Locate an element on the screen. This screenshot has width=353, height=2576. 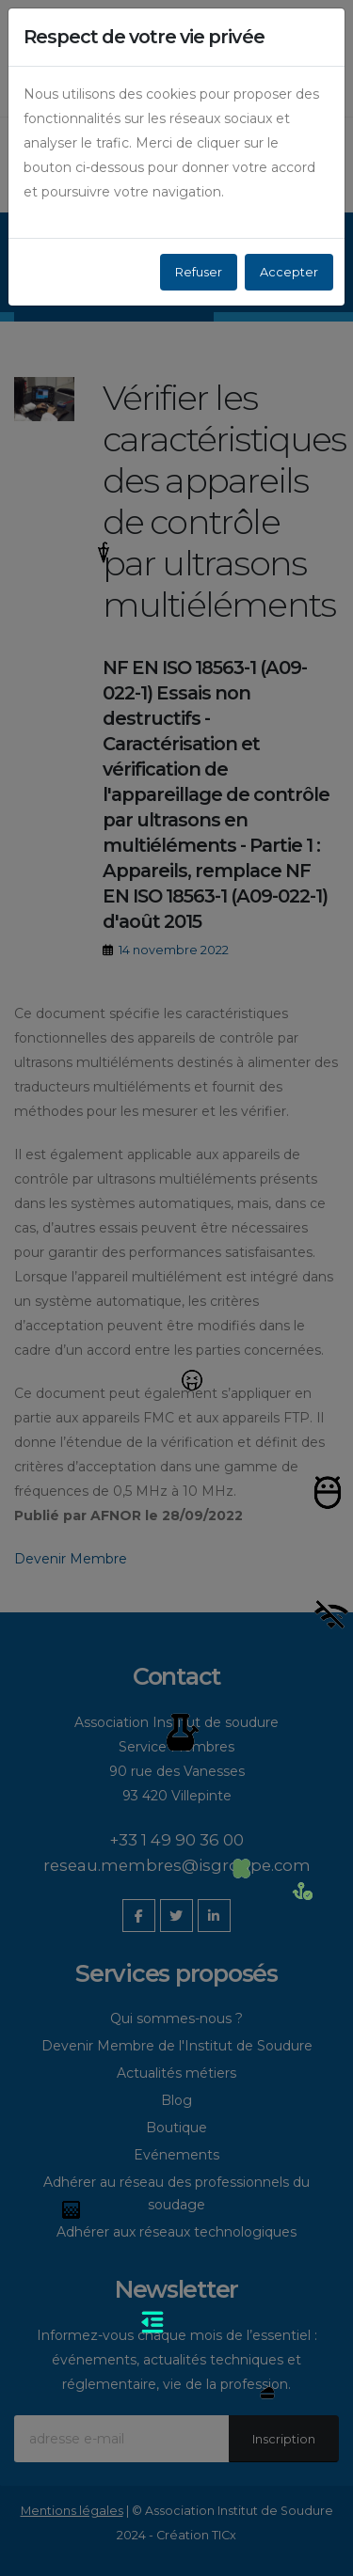
indicates dairy or cheese category in a food app is located at coordinates (267, 2393).